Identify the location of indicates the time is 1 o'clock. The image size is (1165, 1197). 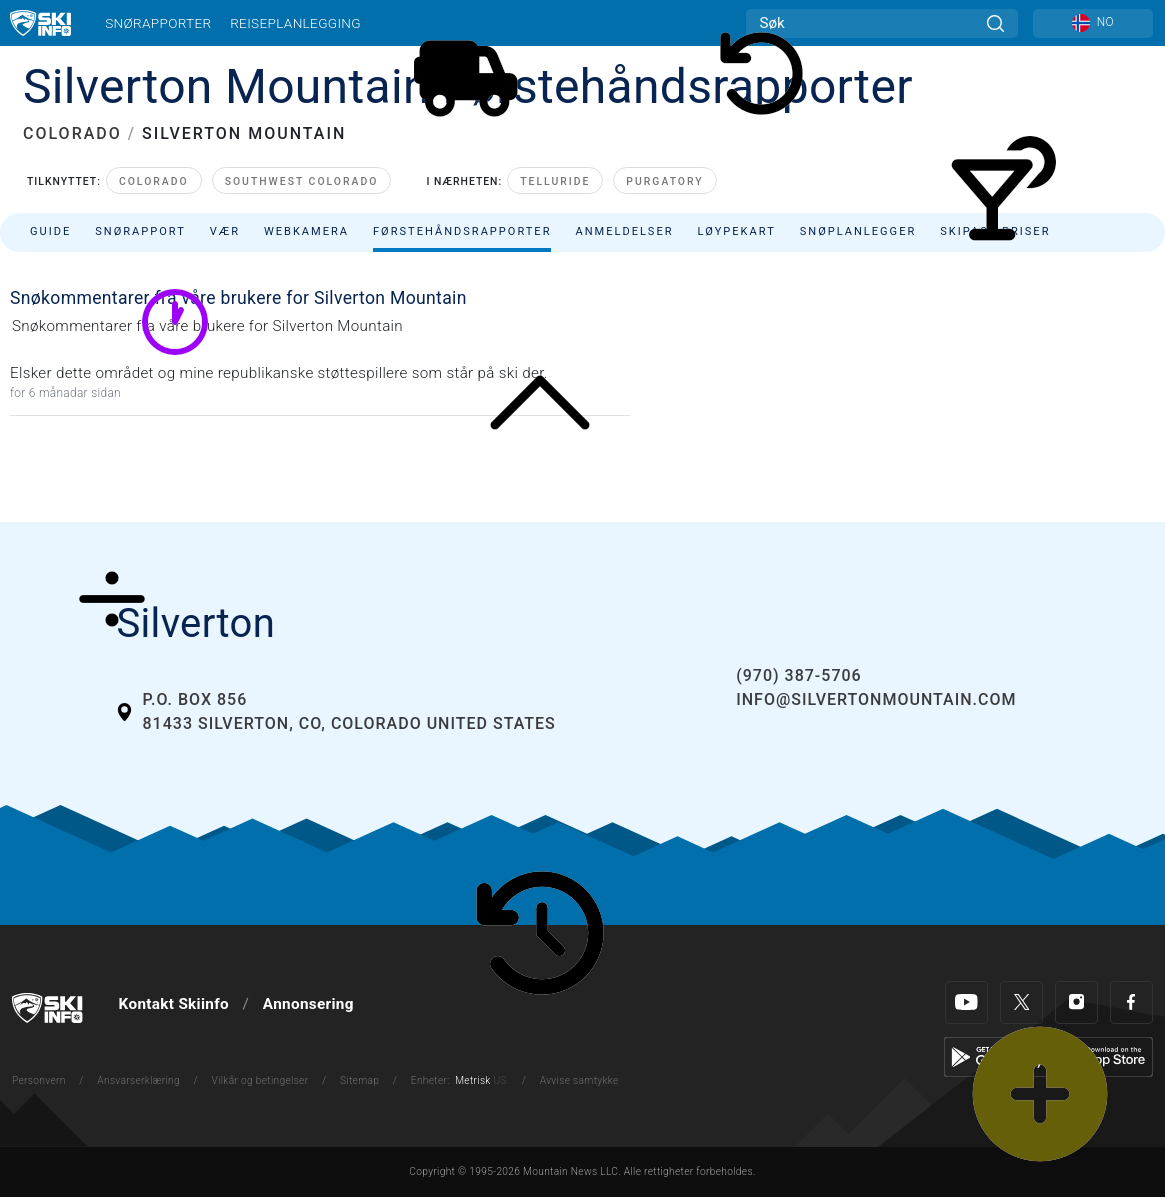
(175, 322).